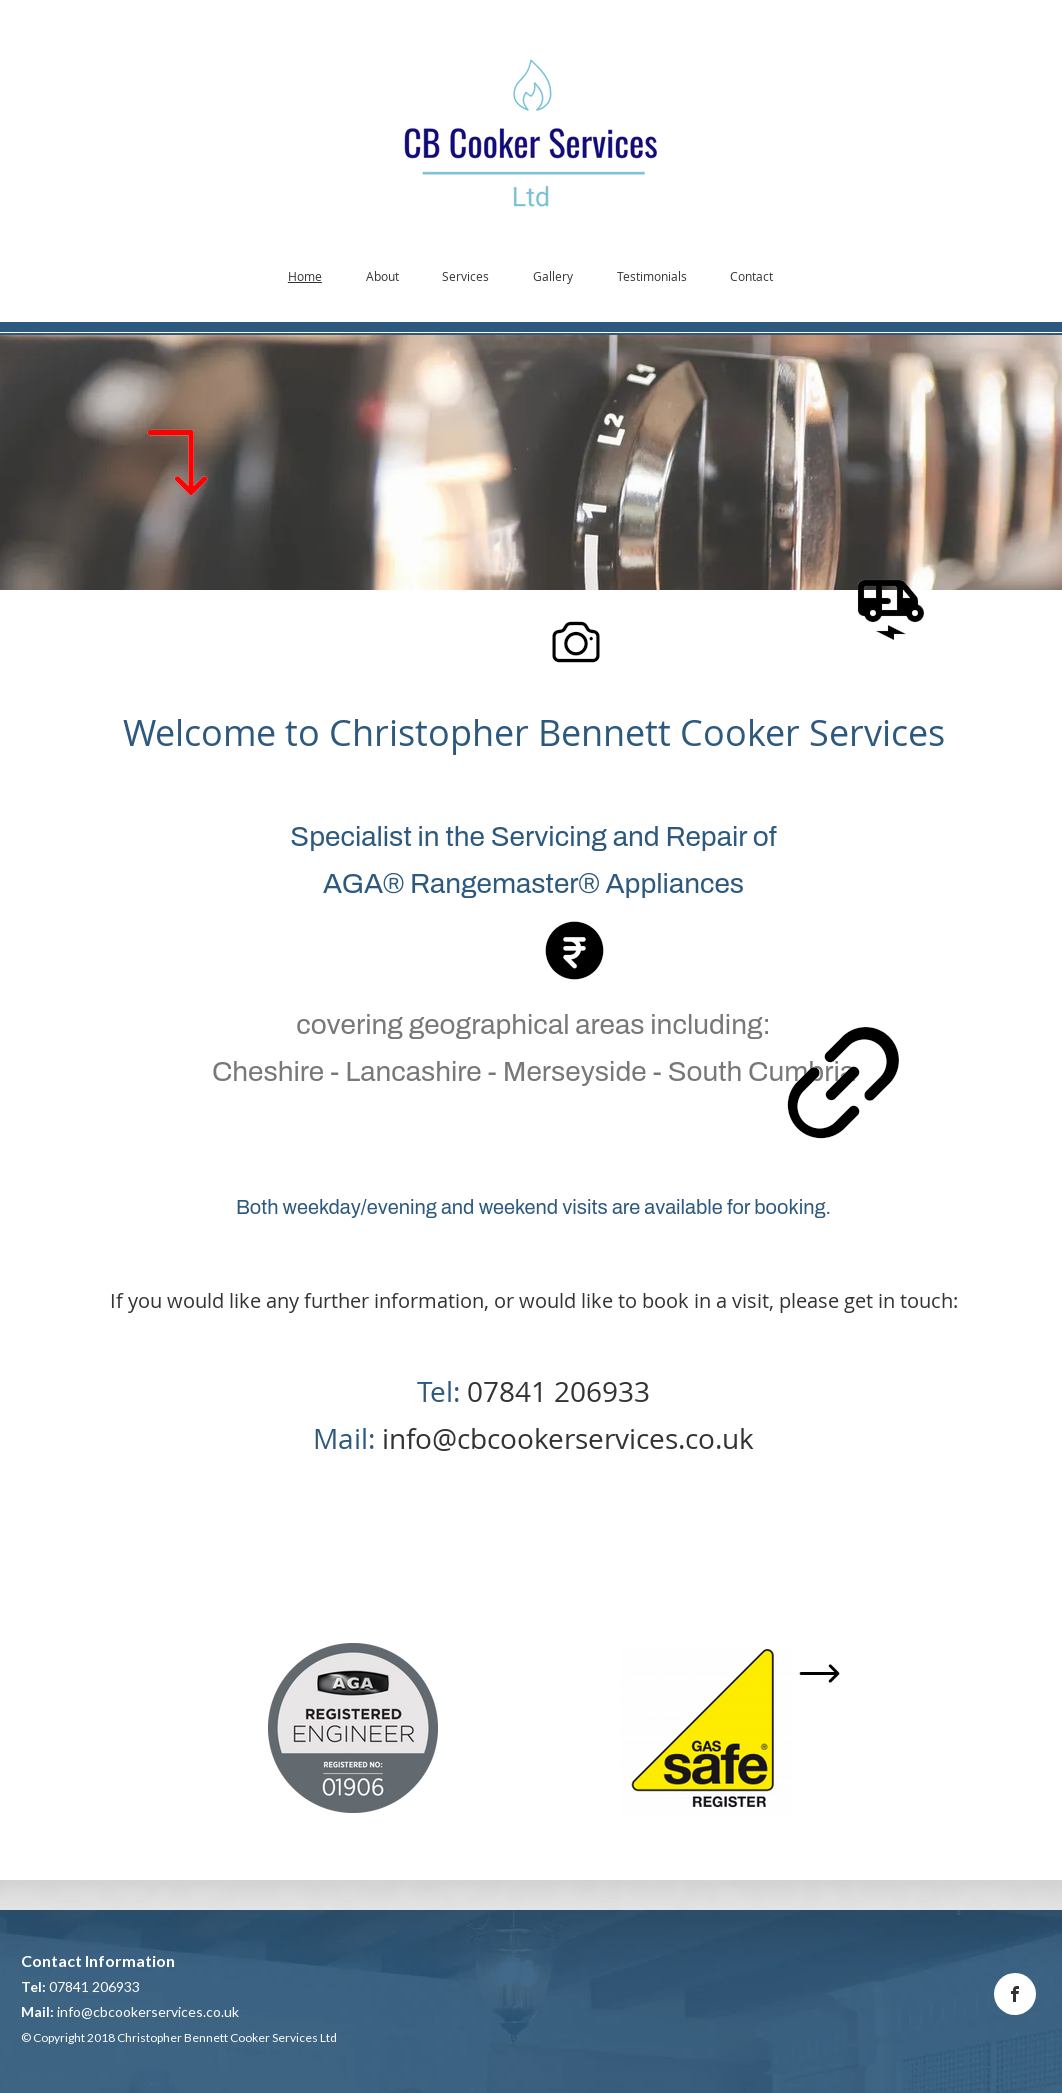 This screenshot has width=1062, height=2093. Describe the element at coordinates (574, 950) in the screenshot. I see `view balance or payment amount in indian rupees` at that location.